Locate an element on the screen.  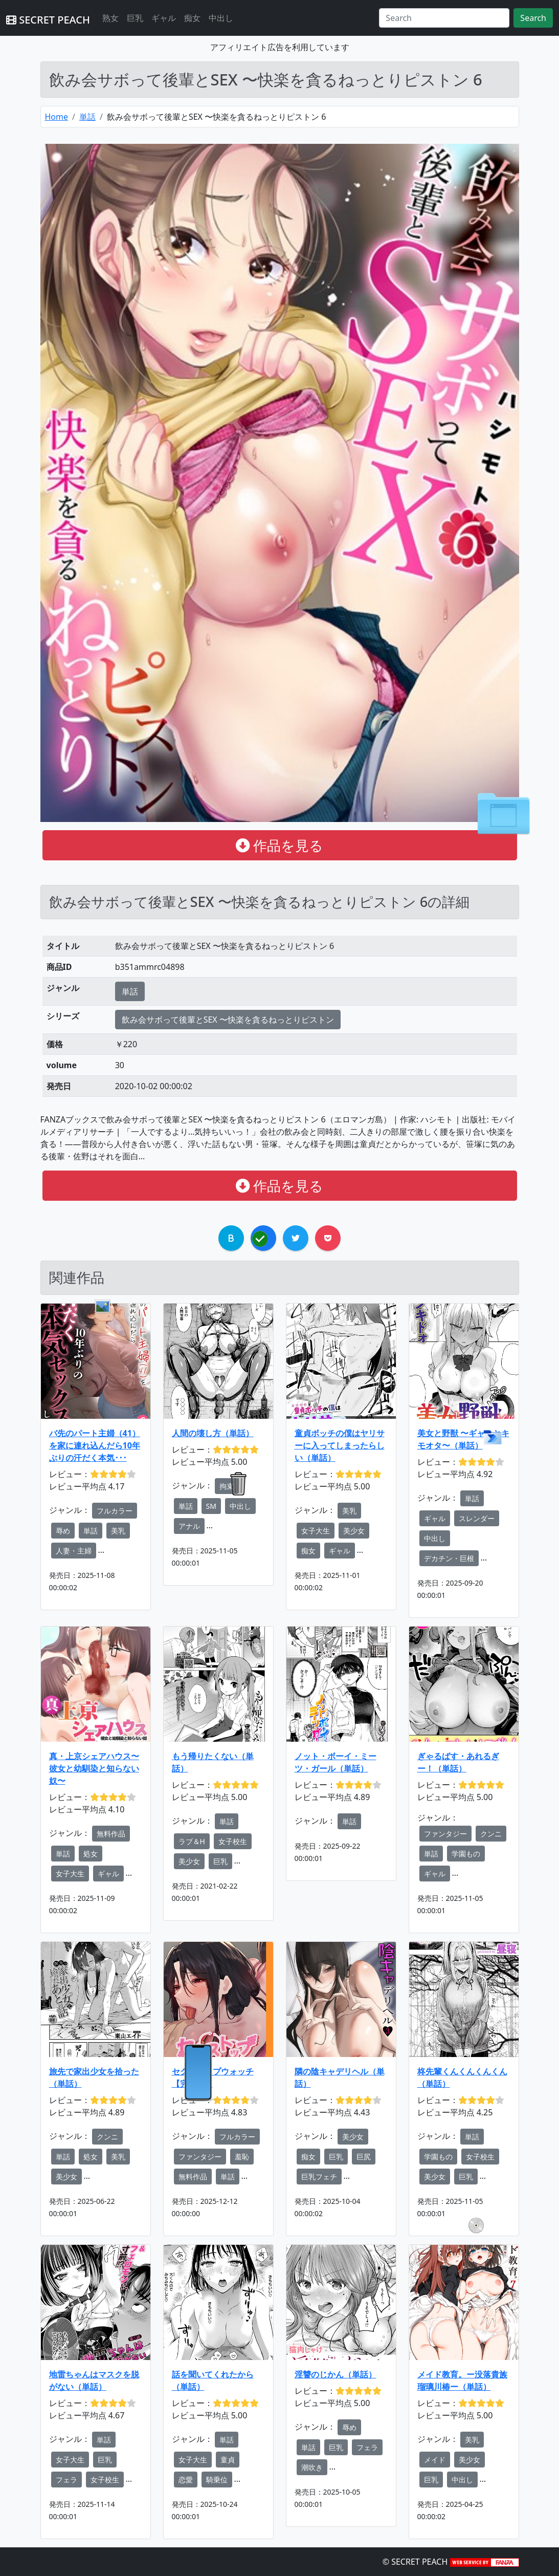
mark item as complete is located at coordinates (260, 1239).